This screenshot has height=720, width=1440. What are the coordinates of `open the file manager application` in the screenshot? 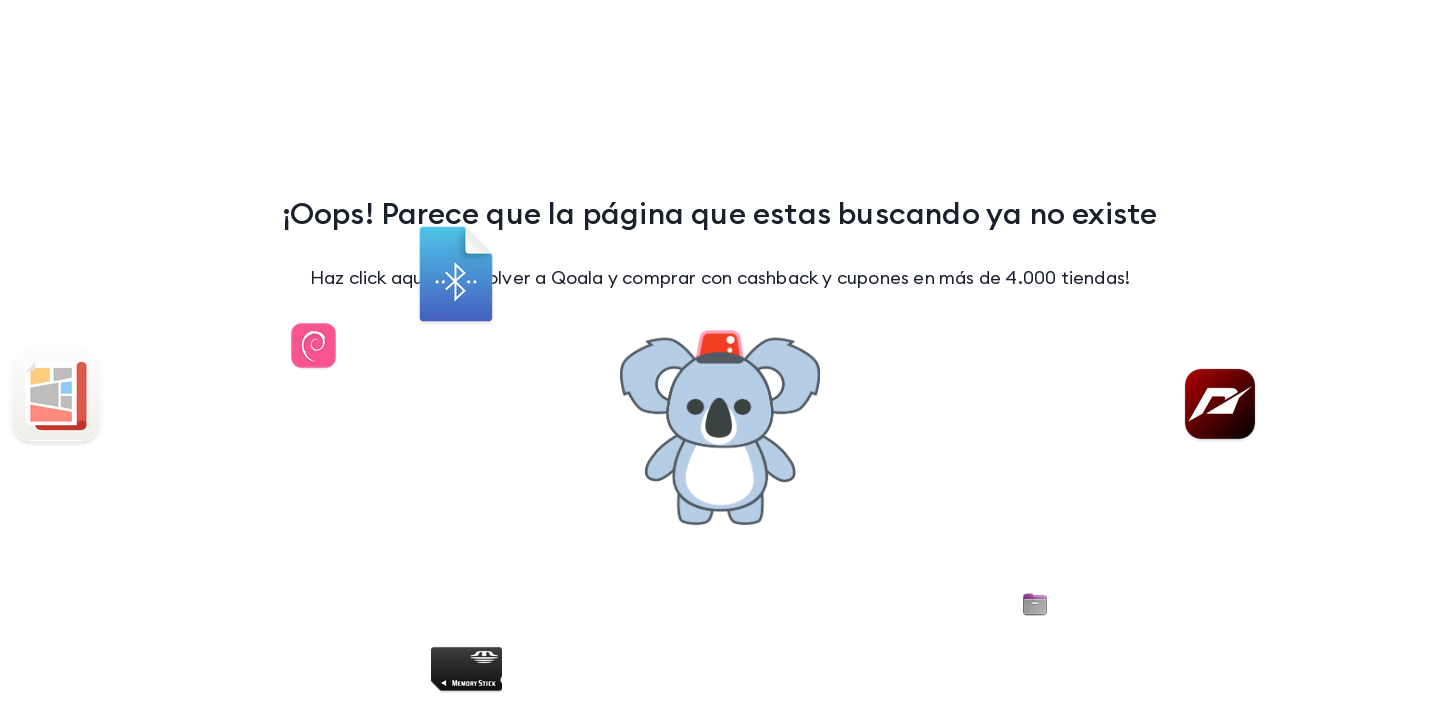 It's located at (1035, 604).